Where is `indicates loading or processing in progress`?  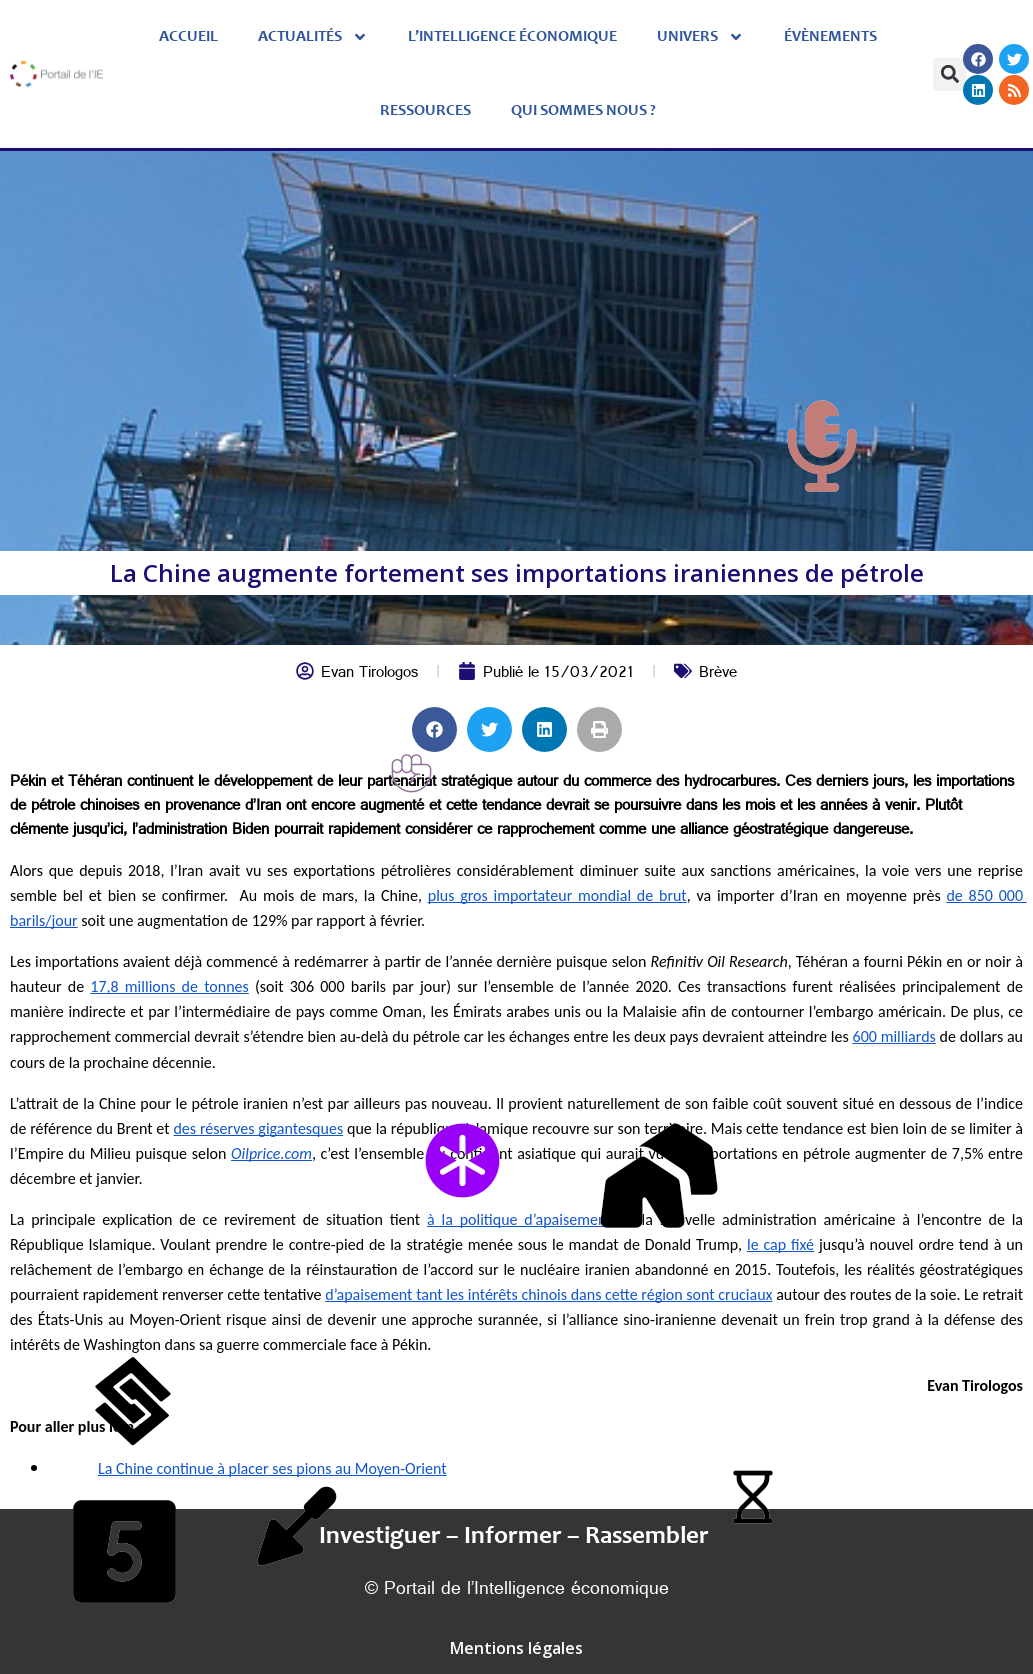
indicates loading or processing in progress is located at coordinates (753, 1497).